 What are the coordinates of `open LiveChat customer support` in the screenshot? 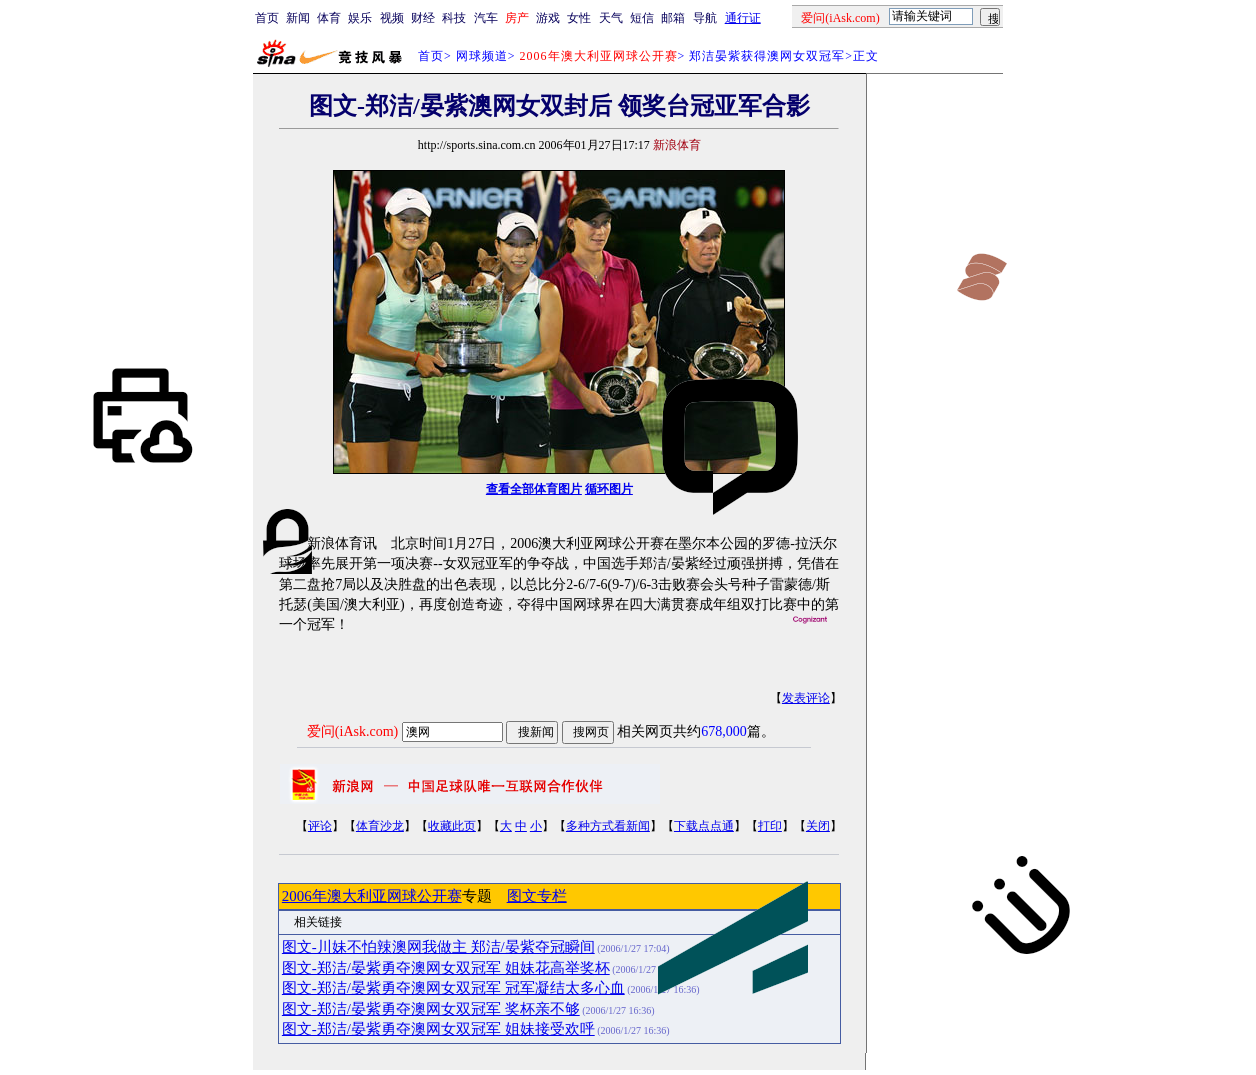 It's located at (730, 447).